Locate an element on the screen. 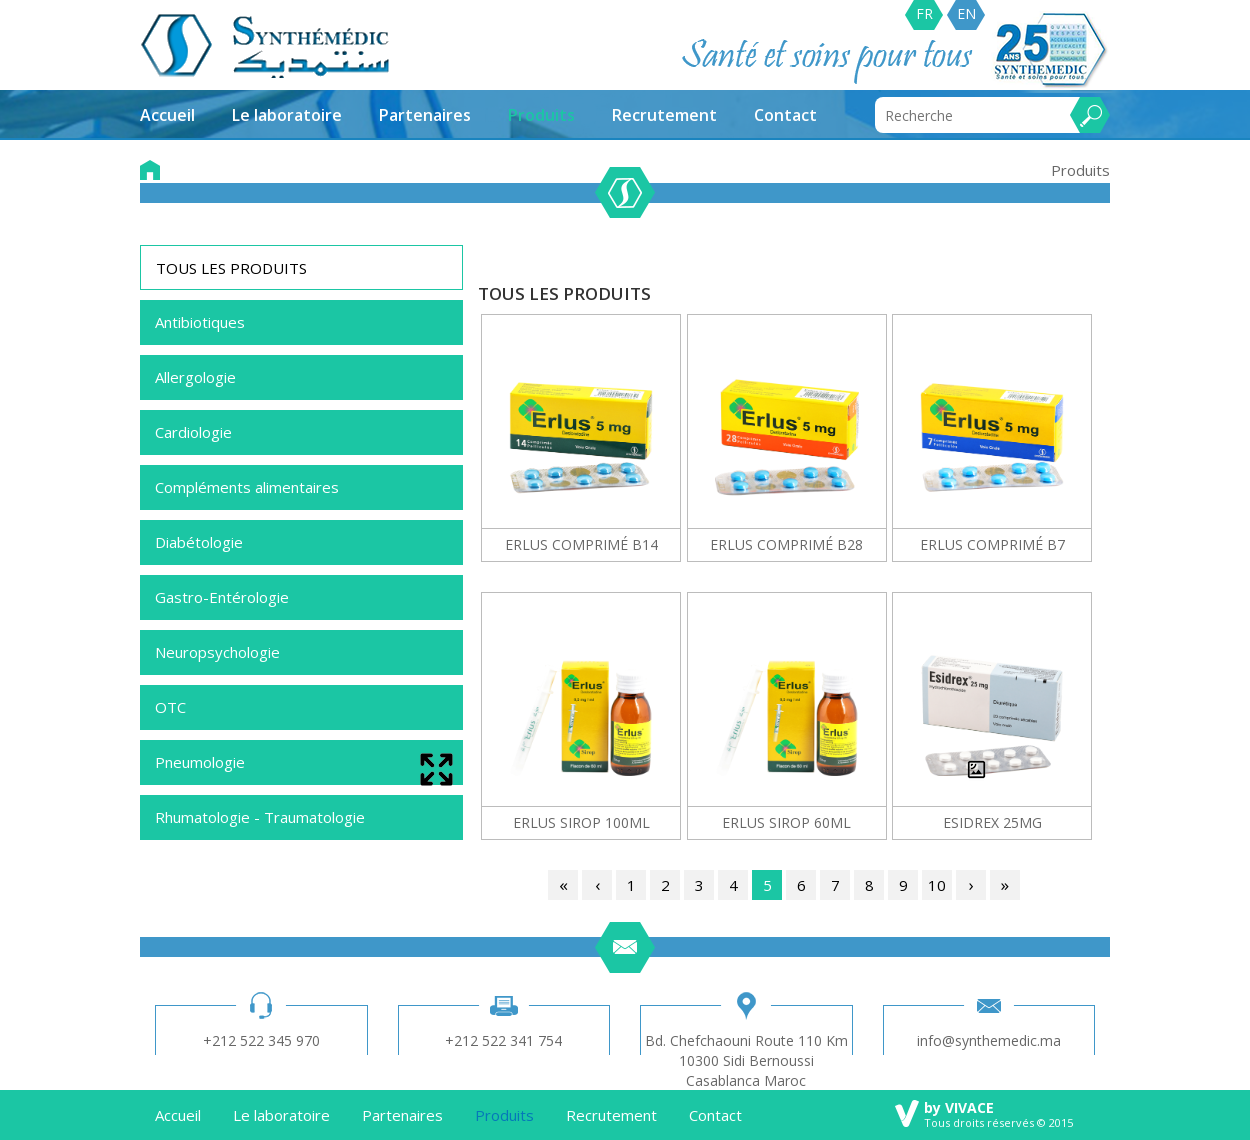  switch to satellite map view is located at coordinates (976, 769).